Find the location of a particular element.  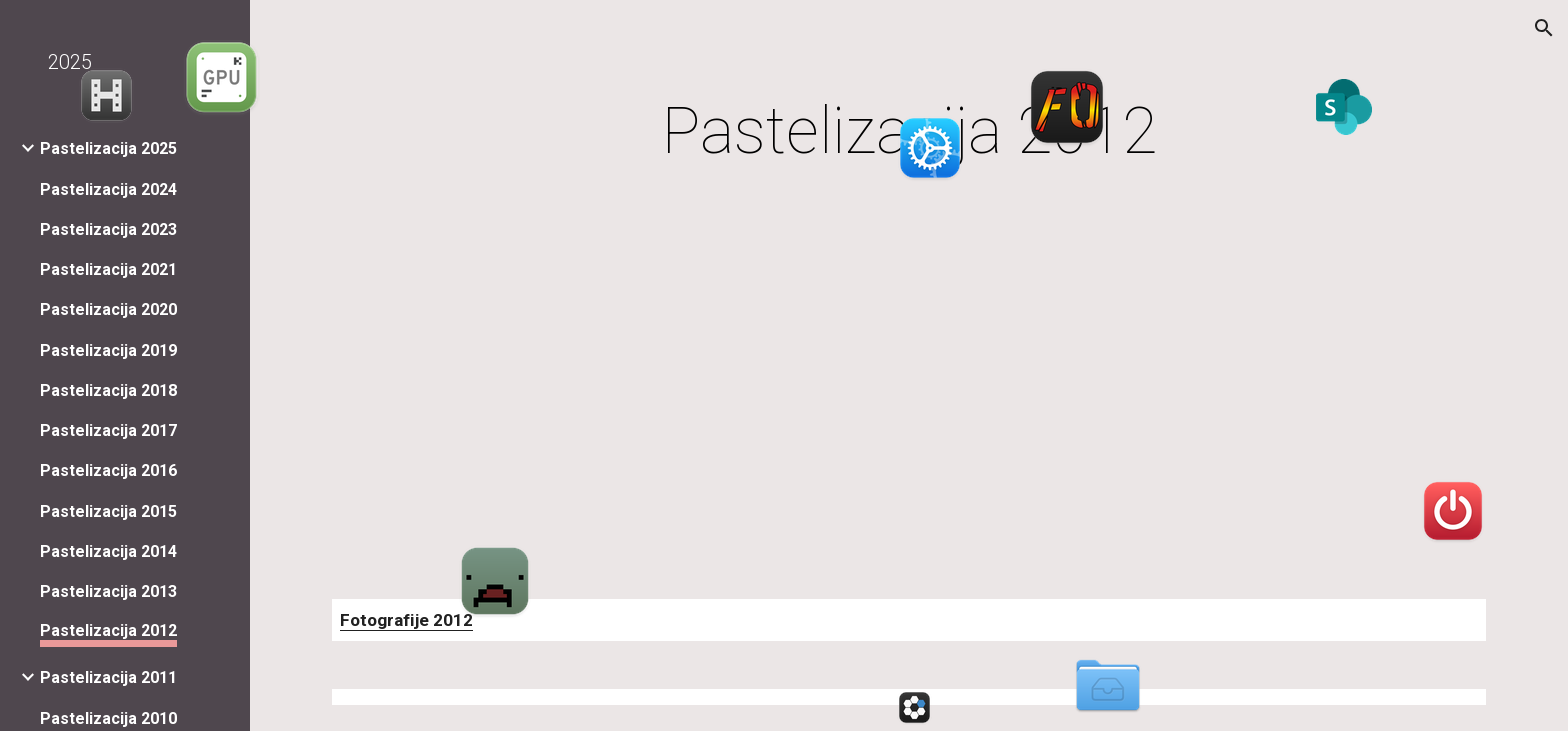

open office documents folder is located at coordinates (1108, 685).